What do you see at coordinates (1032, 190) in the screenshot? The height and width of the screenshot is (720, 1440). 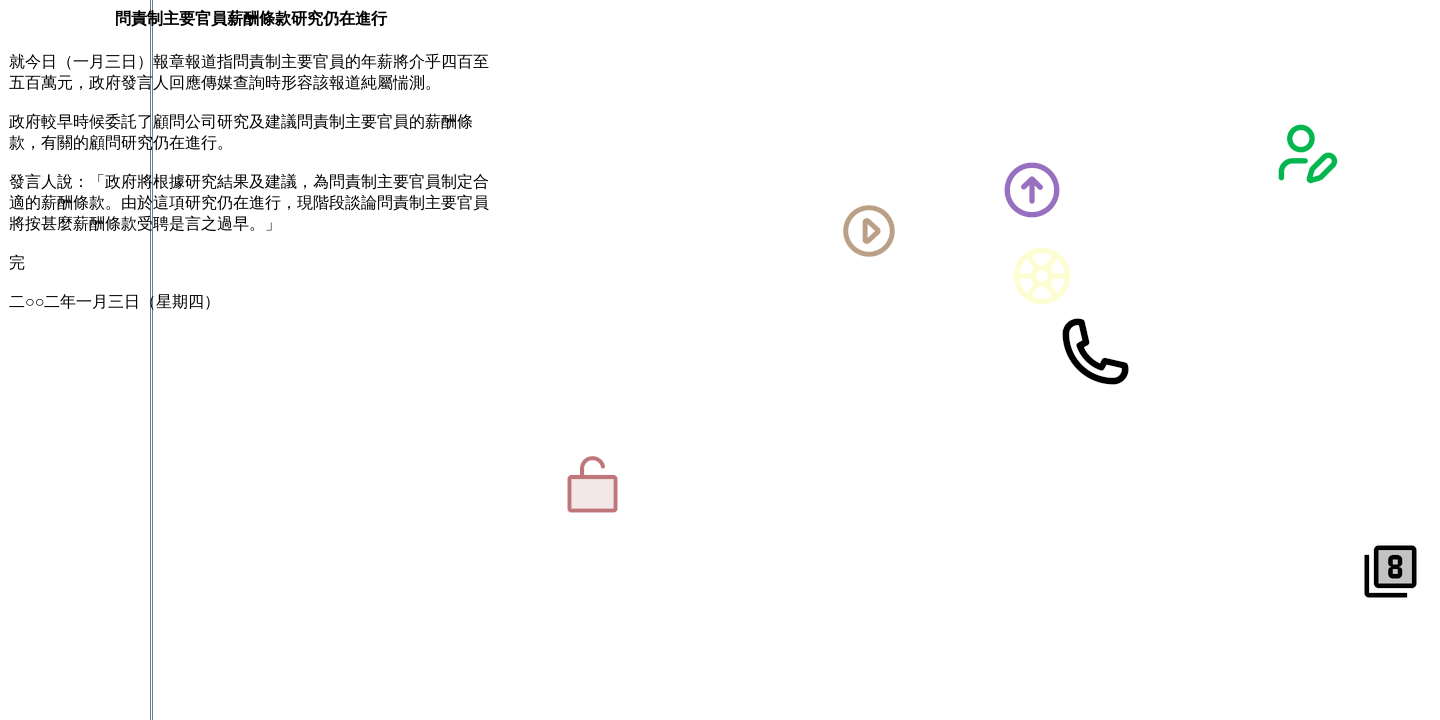 I see `scroll to top of page` at bounding box center [1032, 190].